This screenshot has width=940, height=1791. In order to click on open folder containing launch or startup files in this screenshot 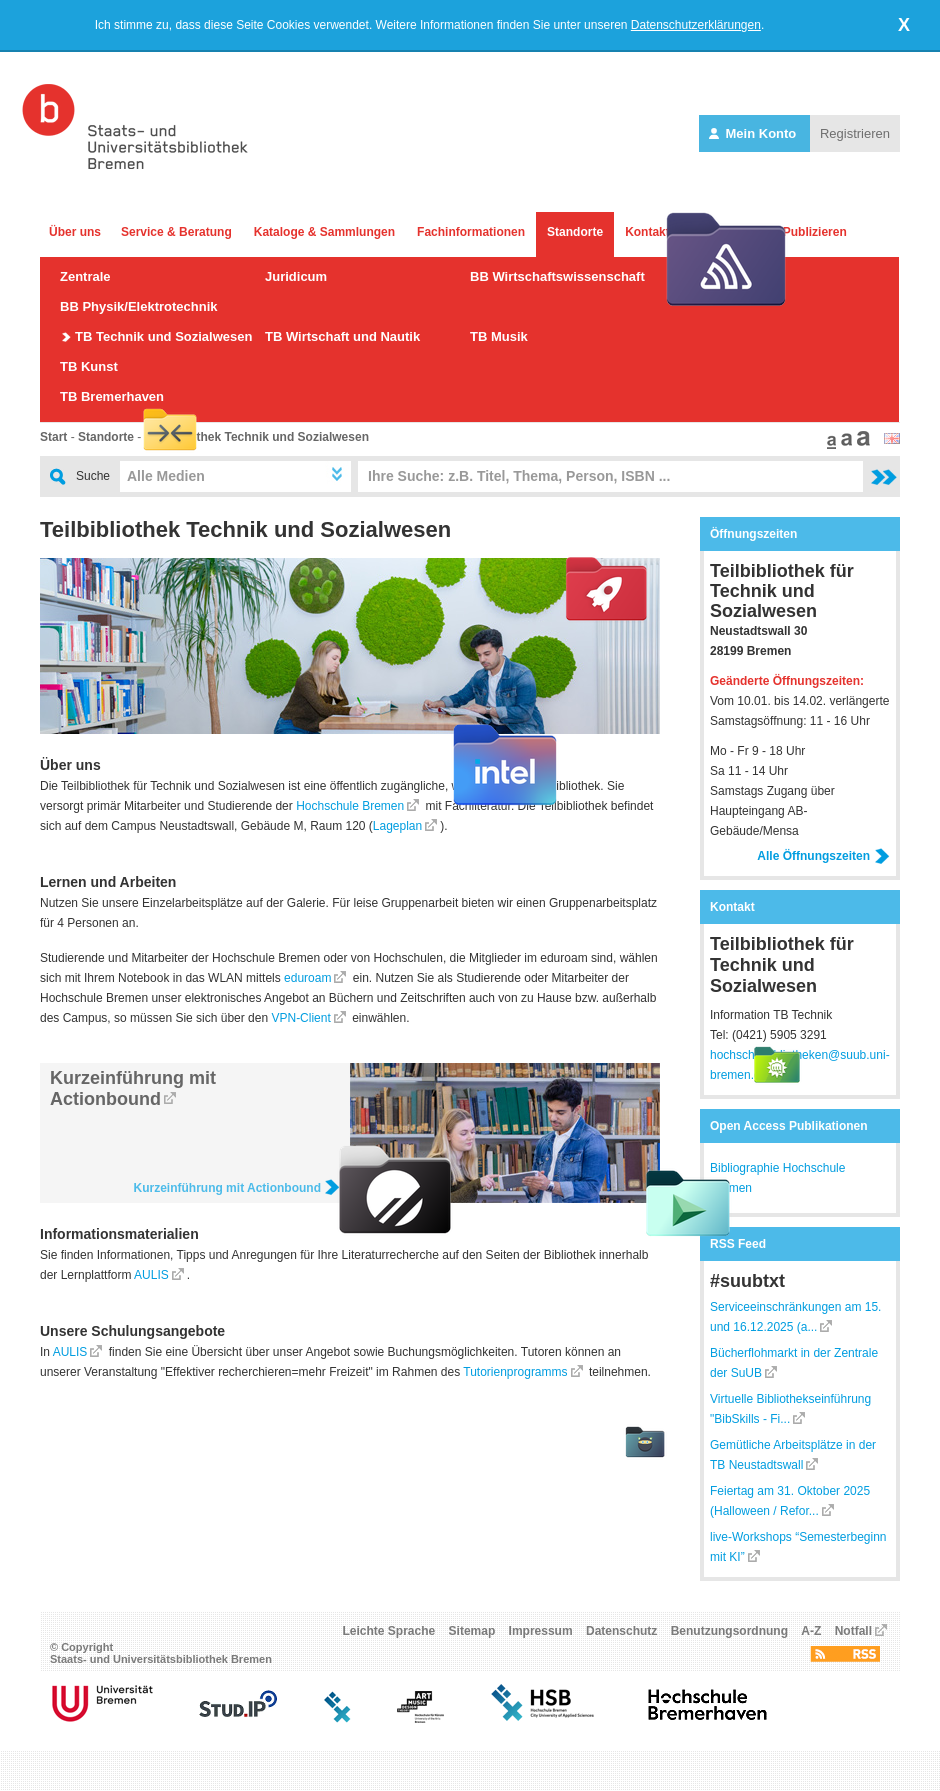, I will do `click(606, 591)`.